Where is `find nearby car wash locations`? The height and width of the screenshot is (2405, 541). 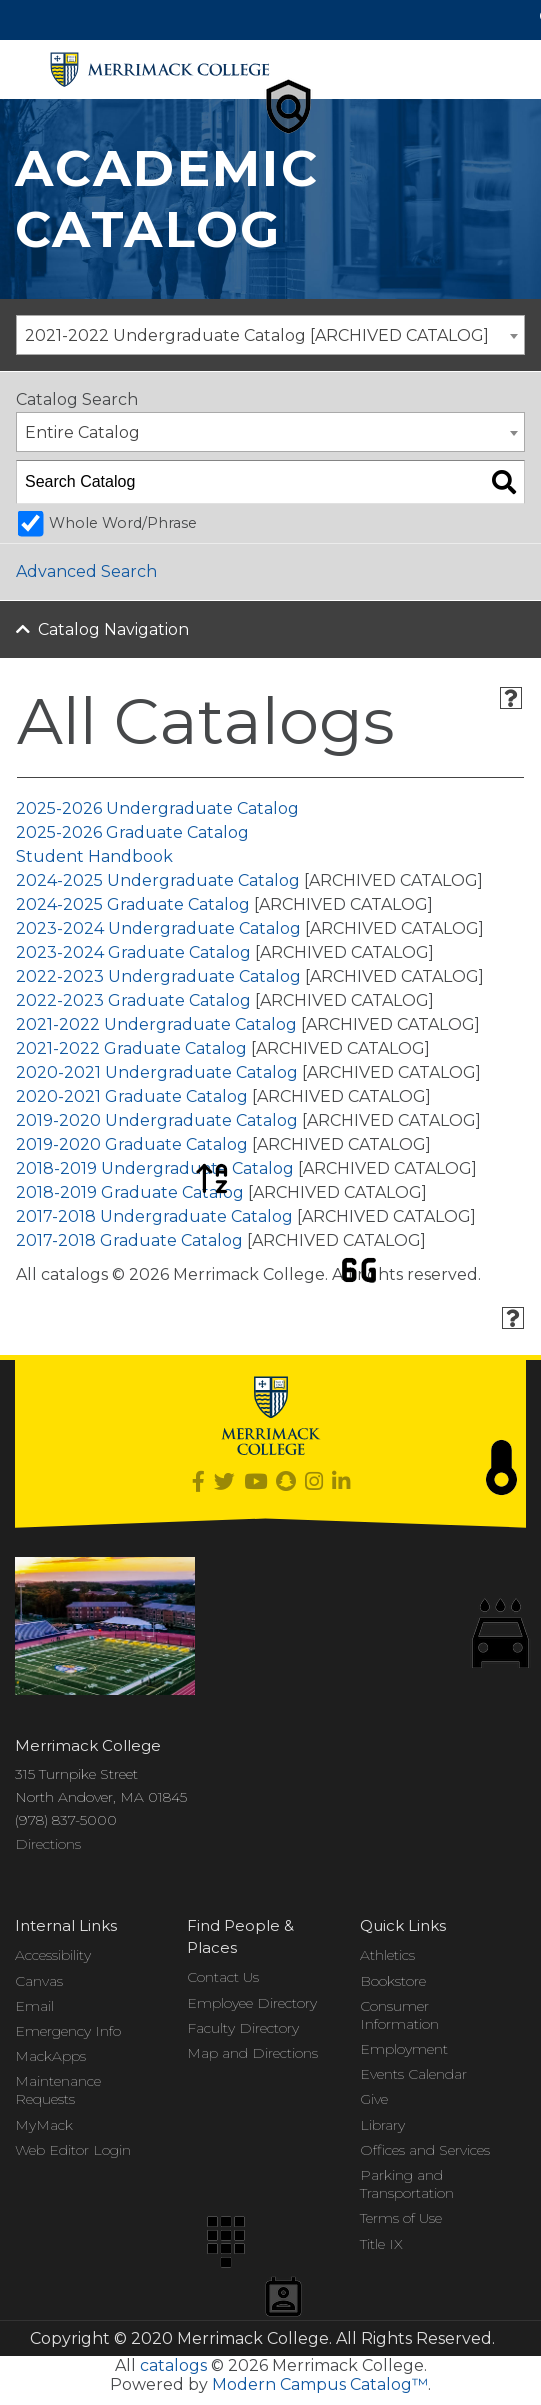
find nearby car wash locations is located at coordinates (500, 1633).